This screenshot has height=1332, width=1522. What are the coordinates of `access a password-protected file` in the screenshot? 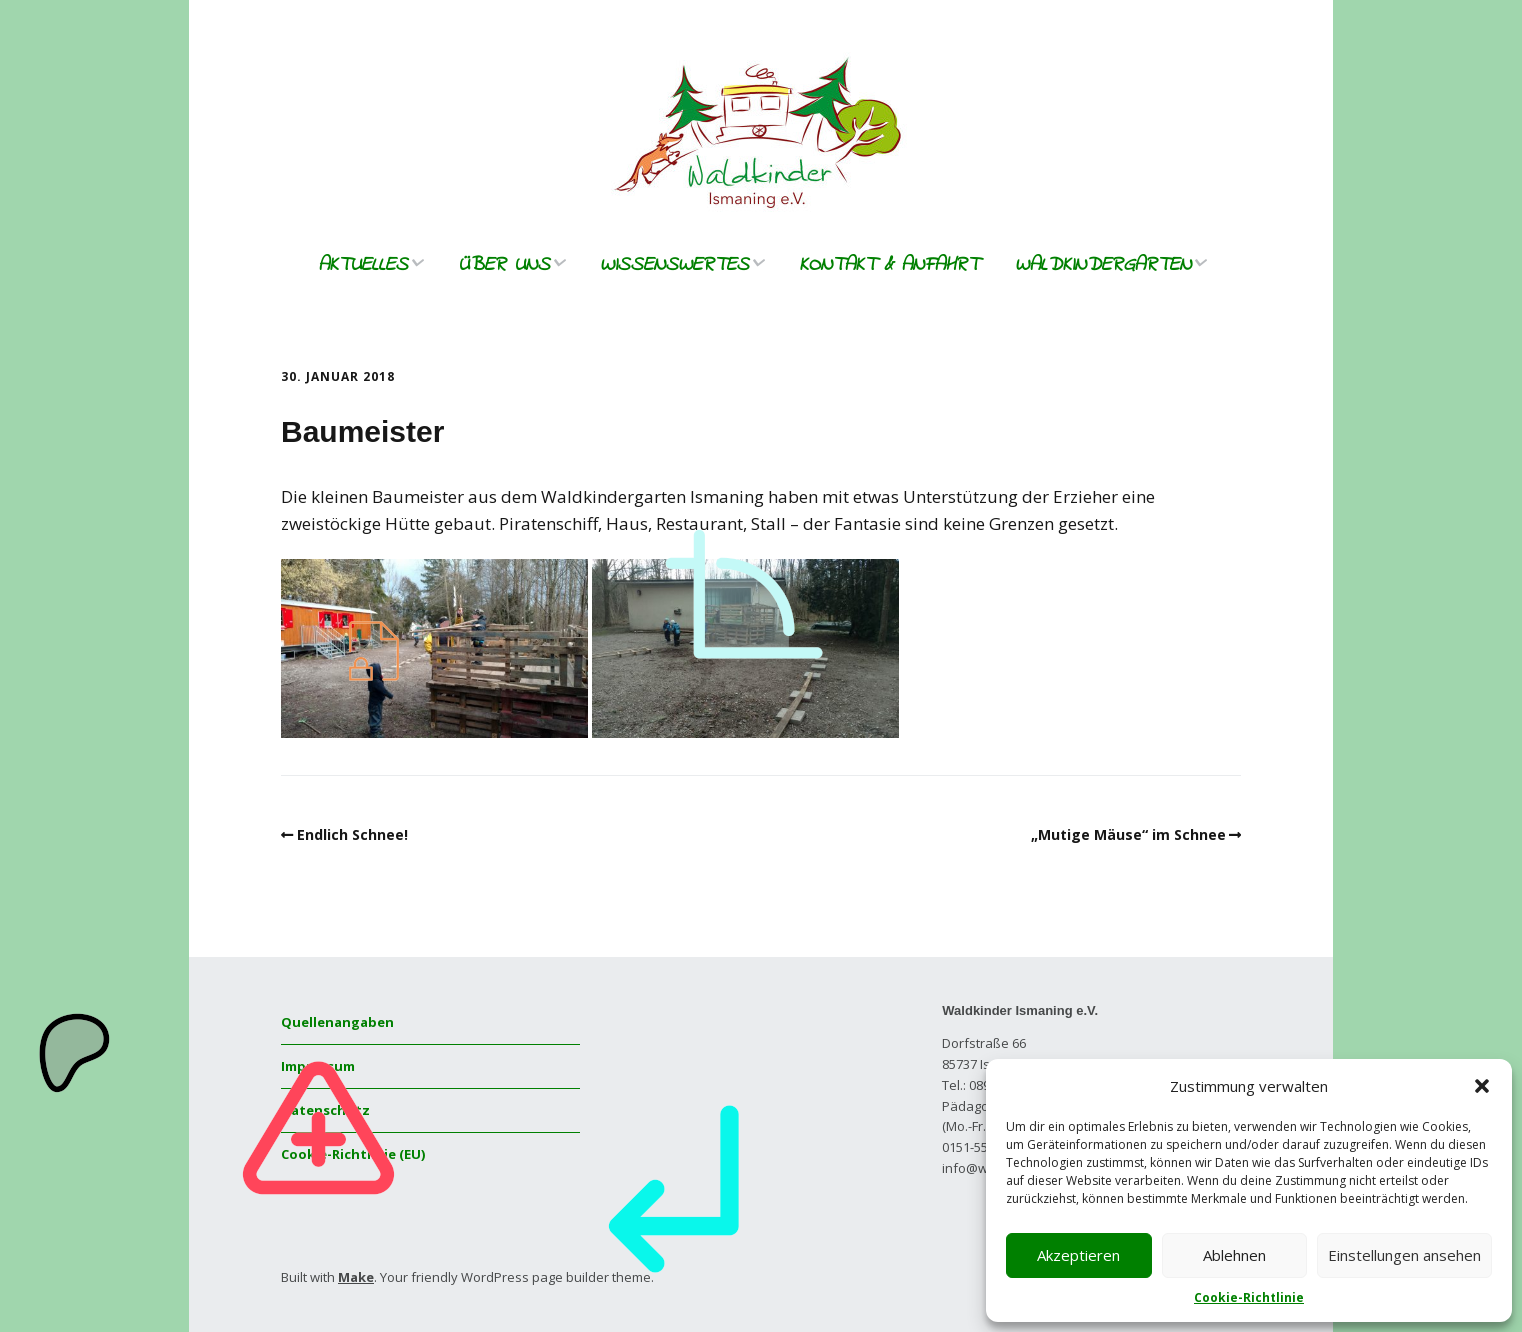 It's located at (374, 651).